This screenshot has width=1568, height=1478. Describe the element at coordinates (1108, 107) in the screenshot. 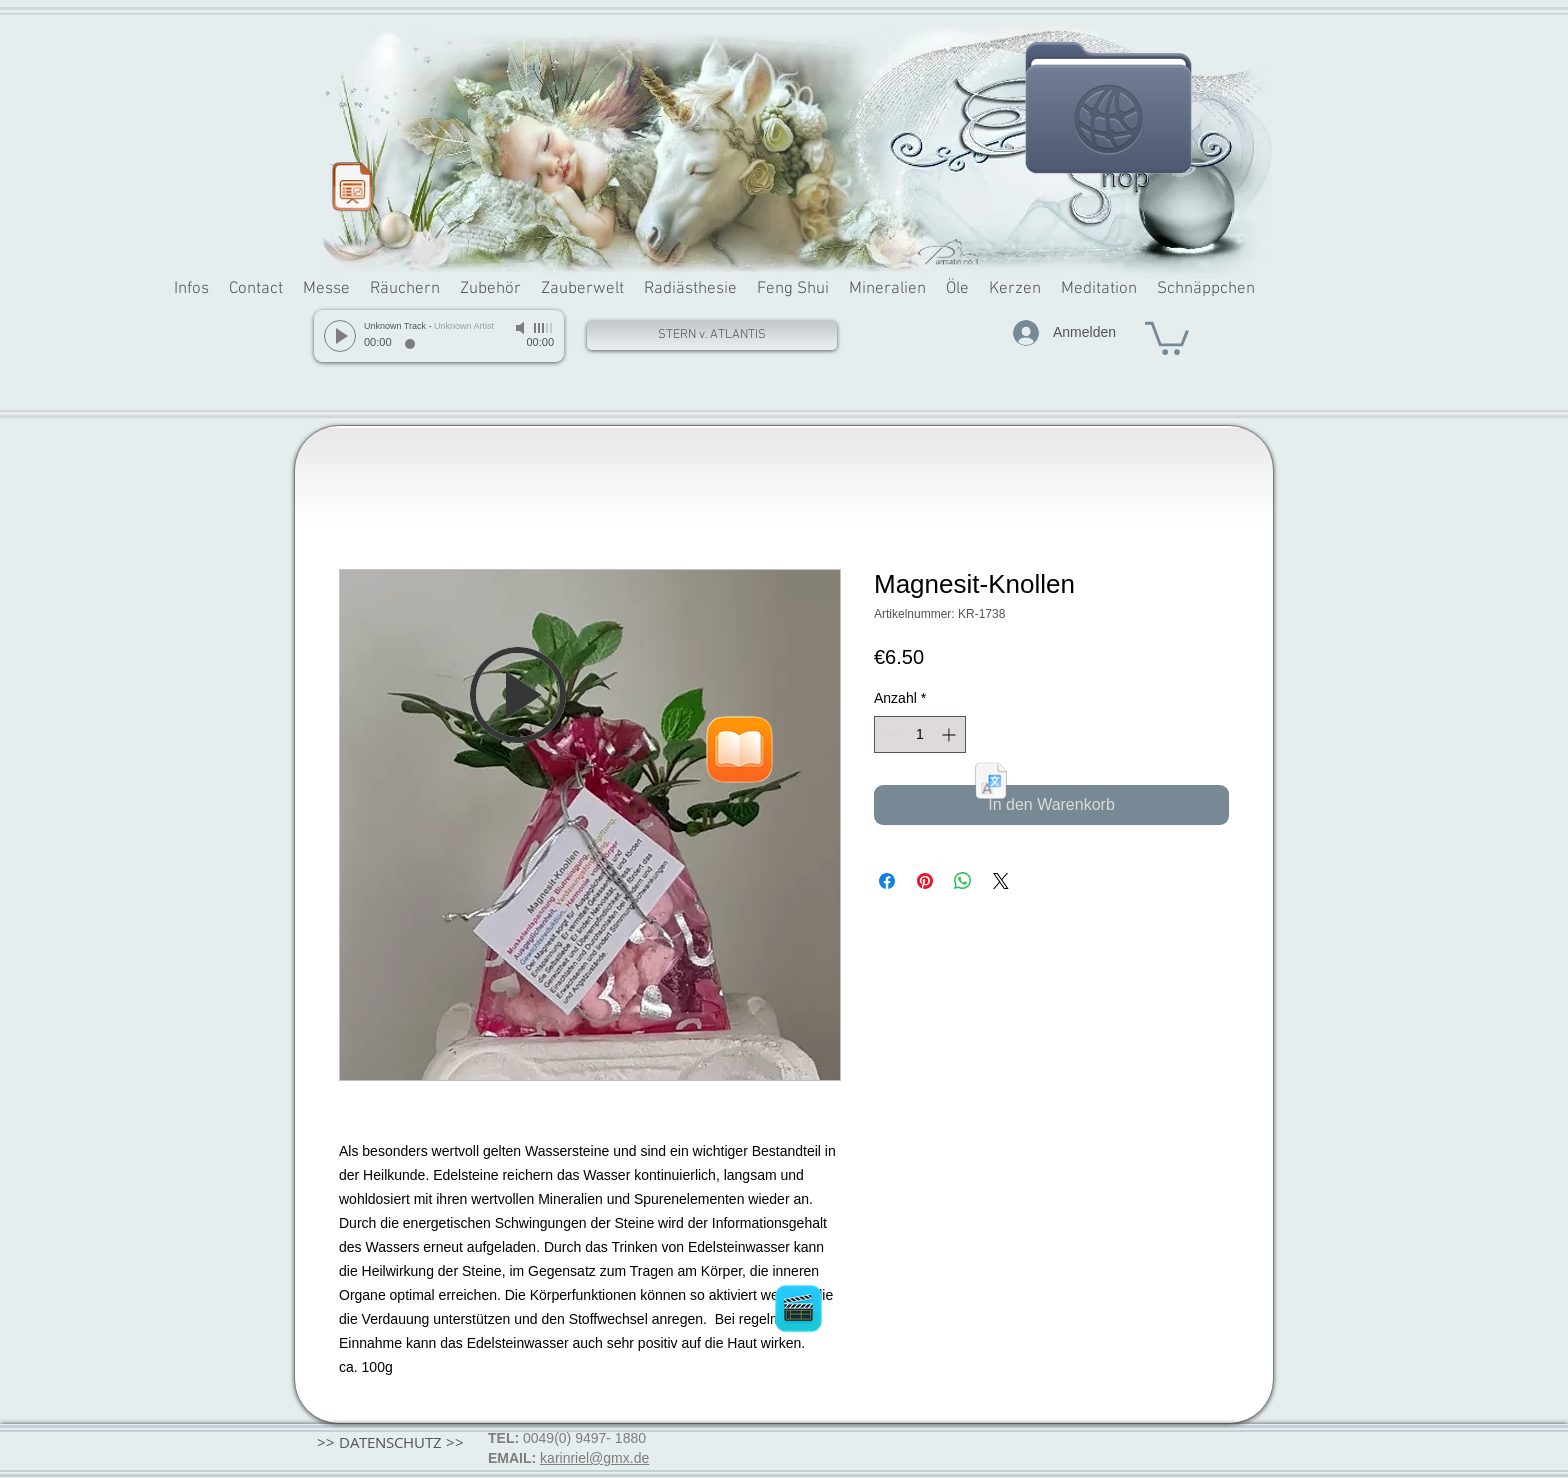

I see `folder containing html or web-related files` at that location.